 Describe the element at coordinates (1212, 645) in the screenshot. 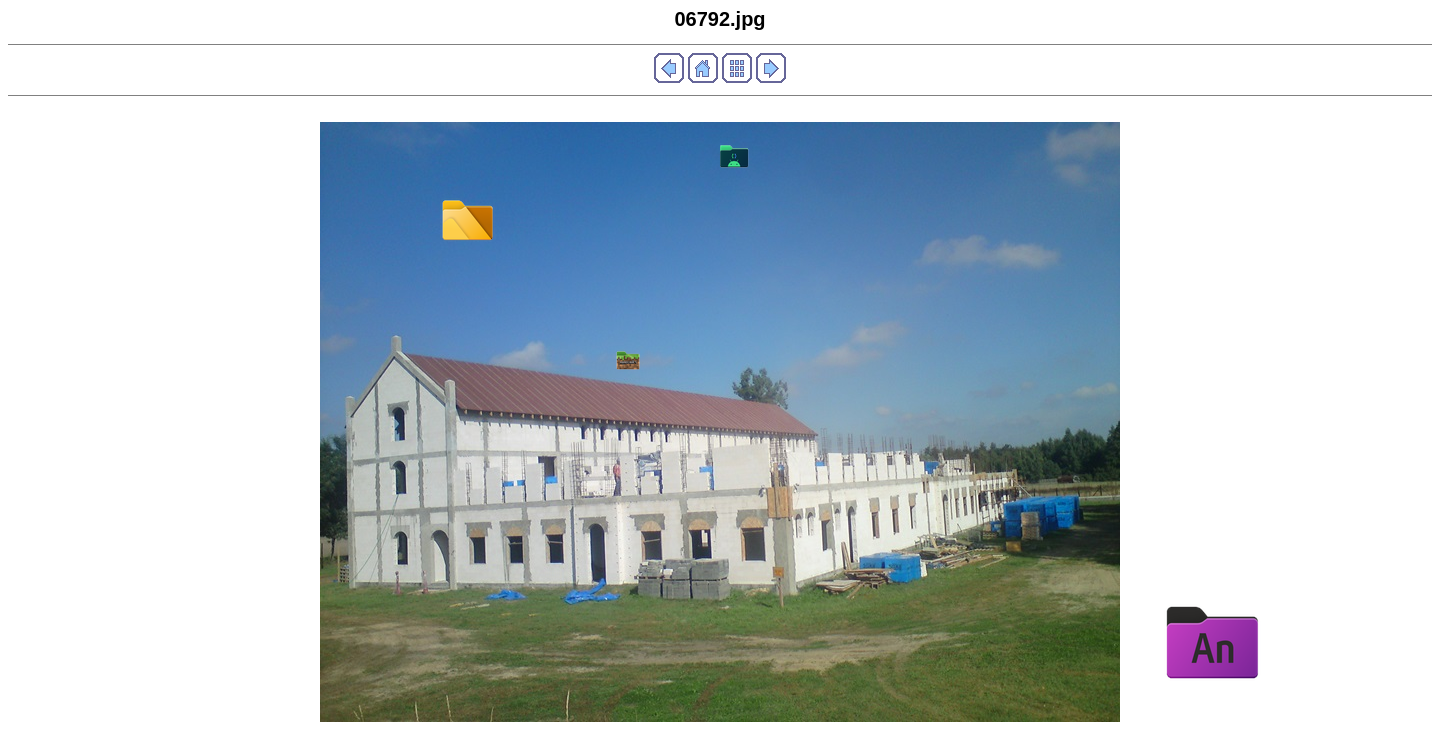

I see `open folder containing Adobe Animate project files` at that location.